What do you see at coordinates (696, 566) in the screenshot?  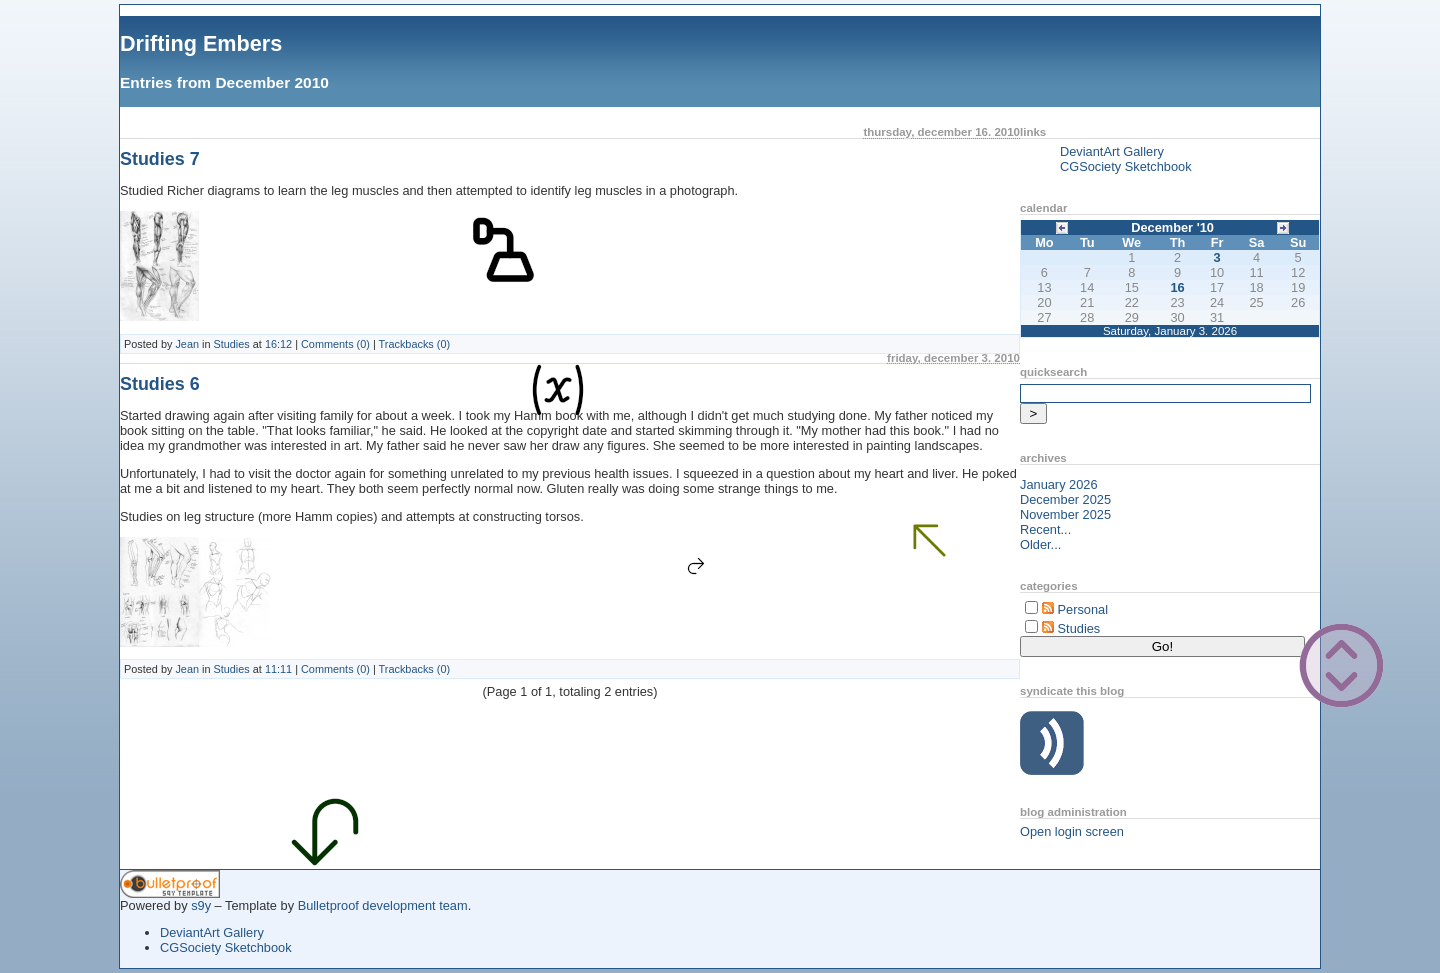 I see `redo last action` at bounding box center [696, 566].